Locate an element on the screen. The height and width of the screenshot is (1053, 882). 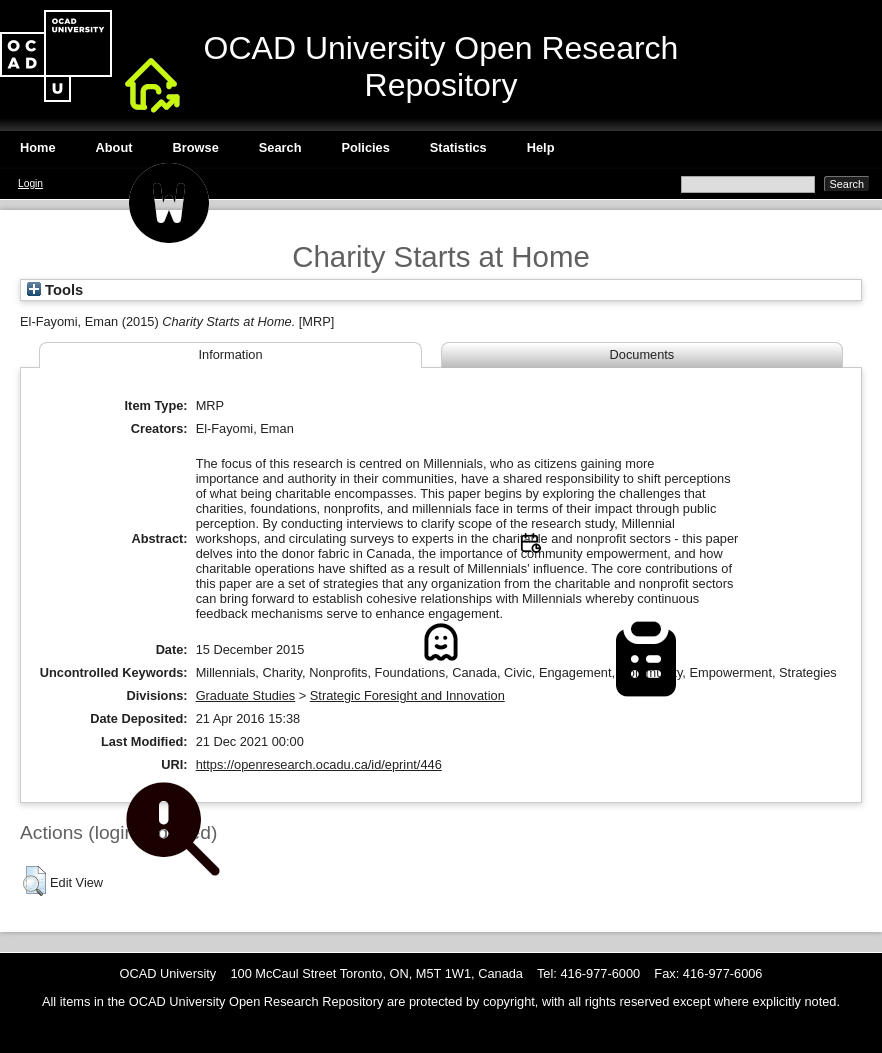
view home analytics and statistics is located at coordinates (151, 84).